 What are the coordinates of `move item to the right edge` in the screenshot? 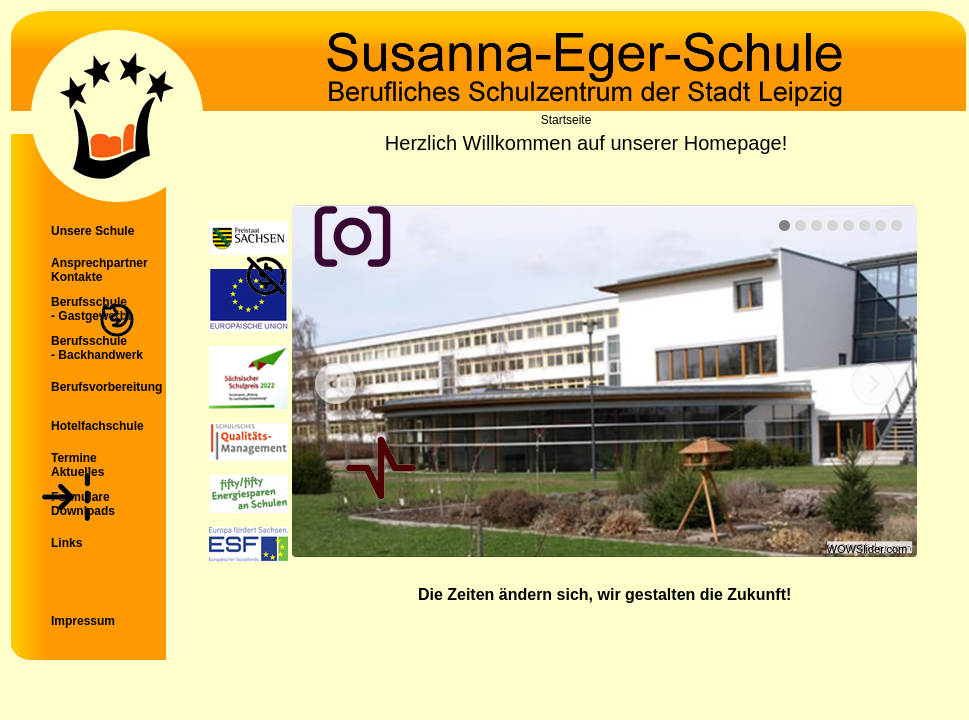 It's located at (66, 497).